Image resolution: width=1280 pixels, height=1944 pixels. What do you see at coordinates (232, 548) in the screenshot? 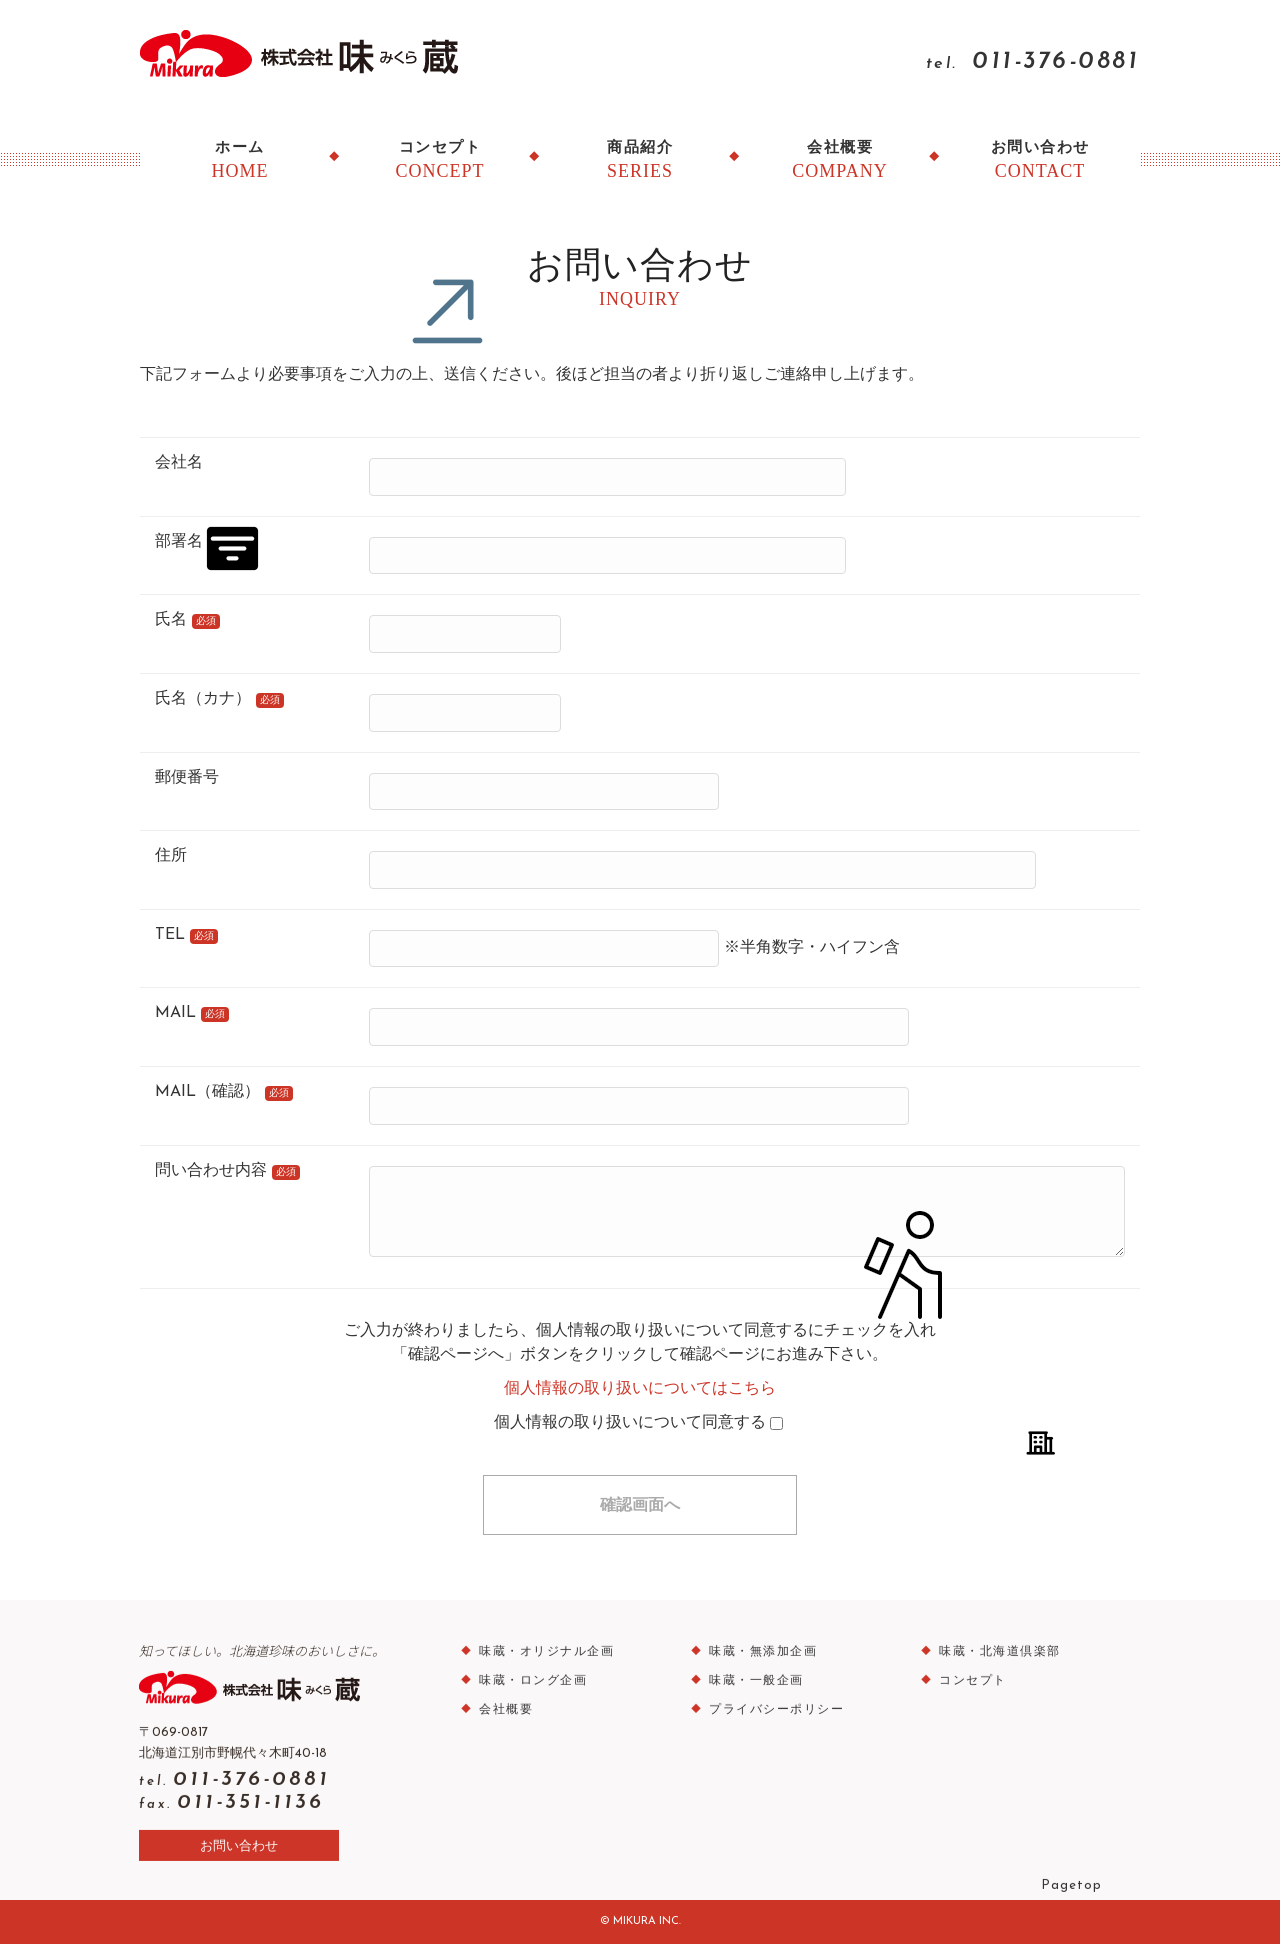
I see `filter or sort content` at bounding box center [232, 548].